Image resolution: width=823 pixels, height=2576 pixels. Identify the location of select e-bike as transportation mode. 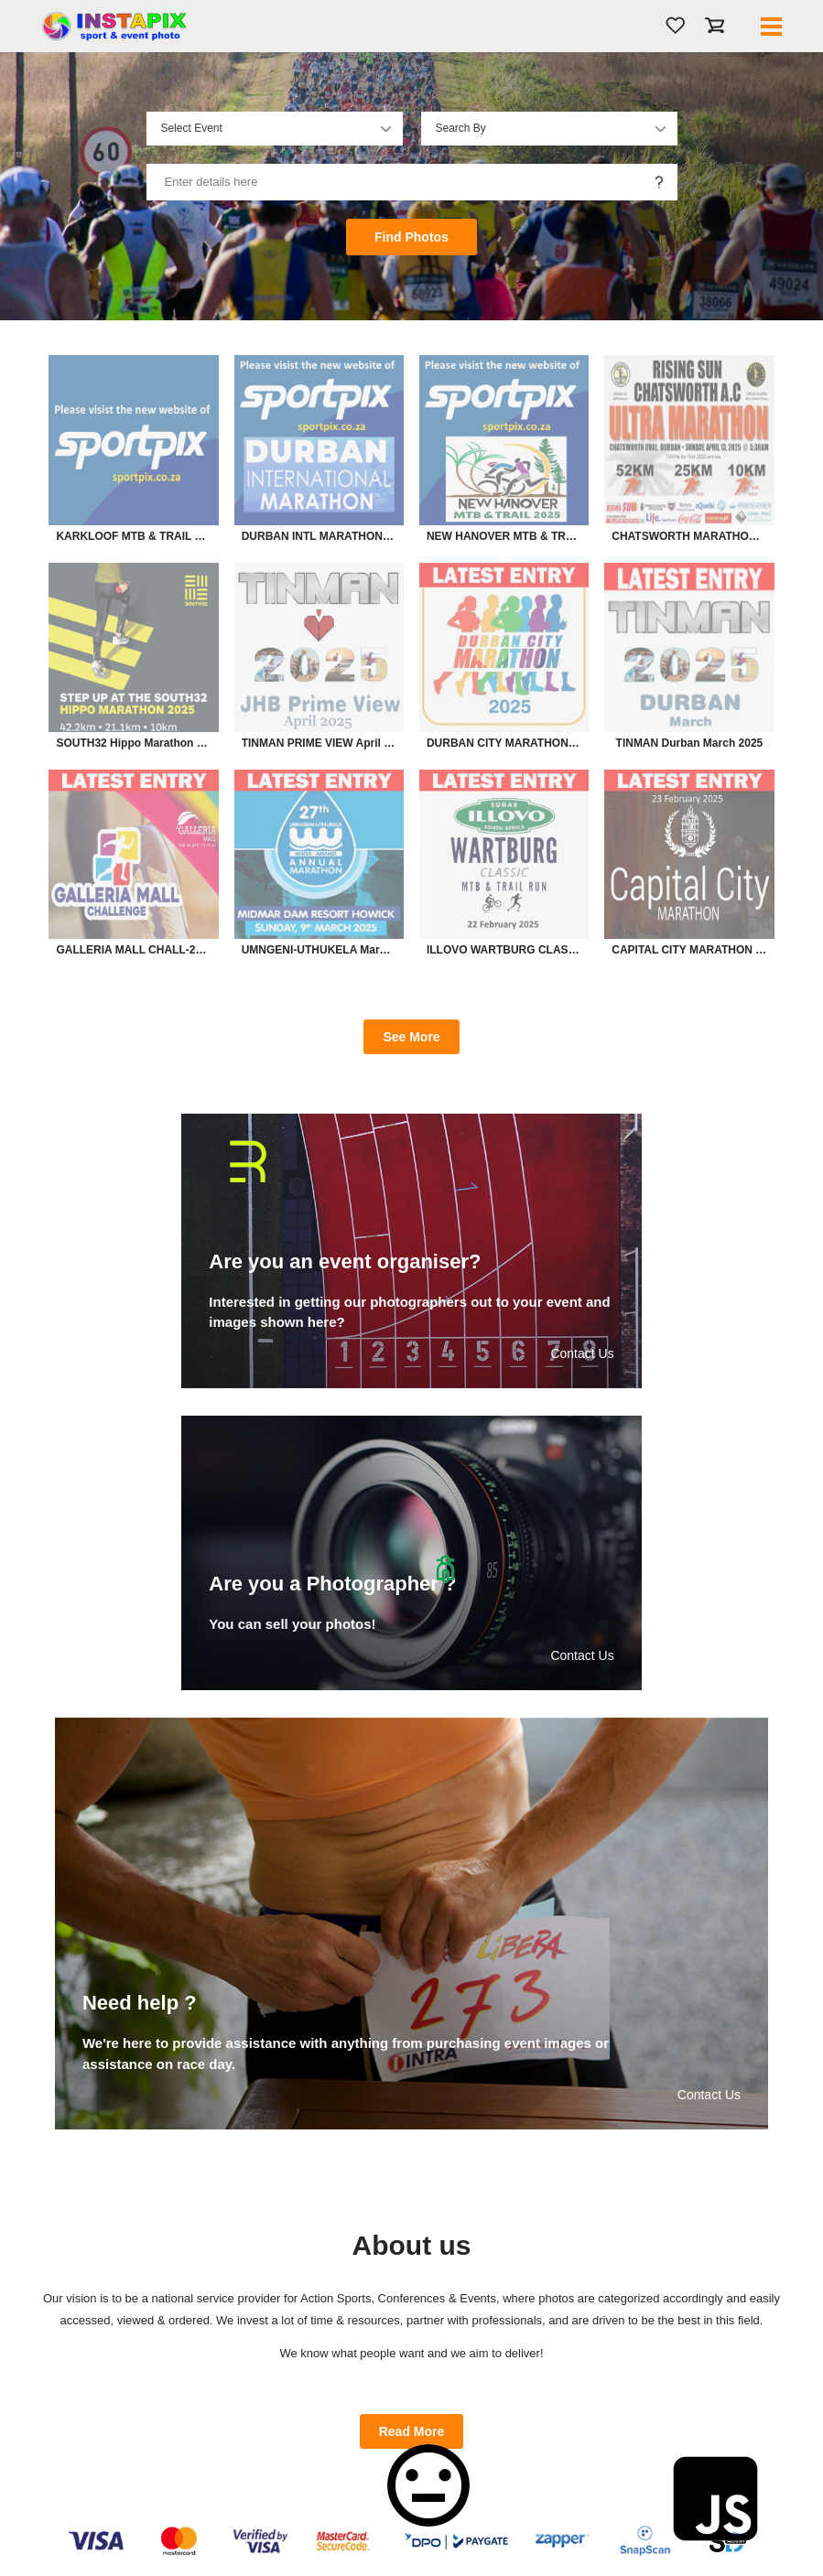
(445, 1568).